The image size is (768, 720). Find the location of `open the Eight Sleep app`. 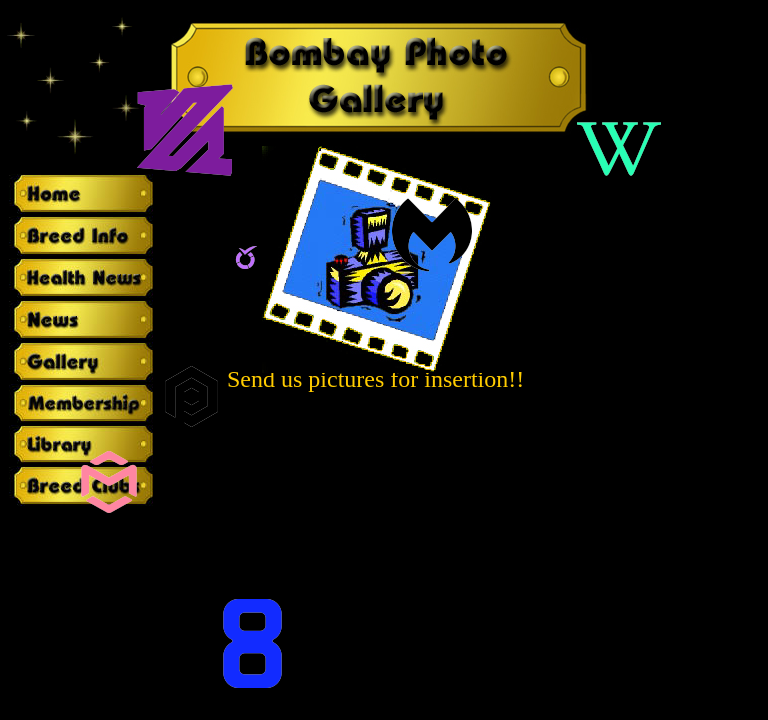

open the Eight Sleep app is located at coordinates (252, 643).